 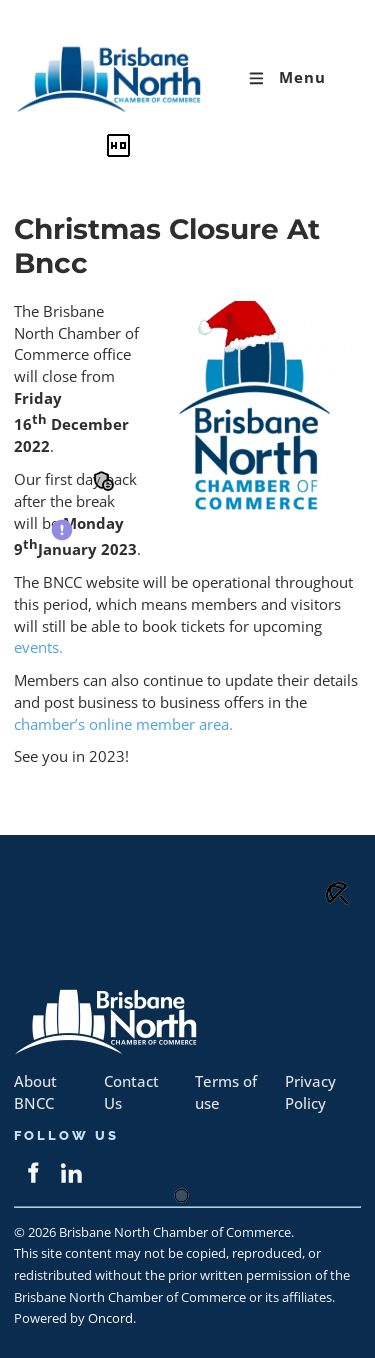 I want to click on indicates a warning or alert requiring attention, so click(x=62, y=530).